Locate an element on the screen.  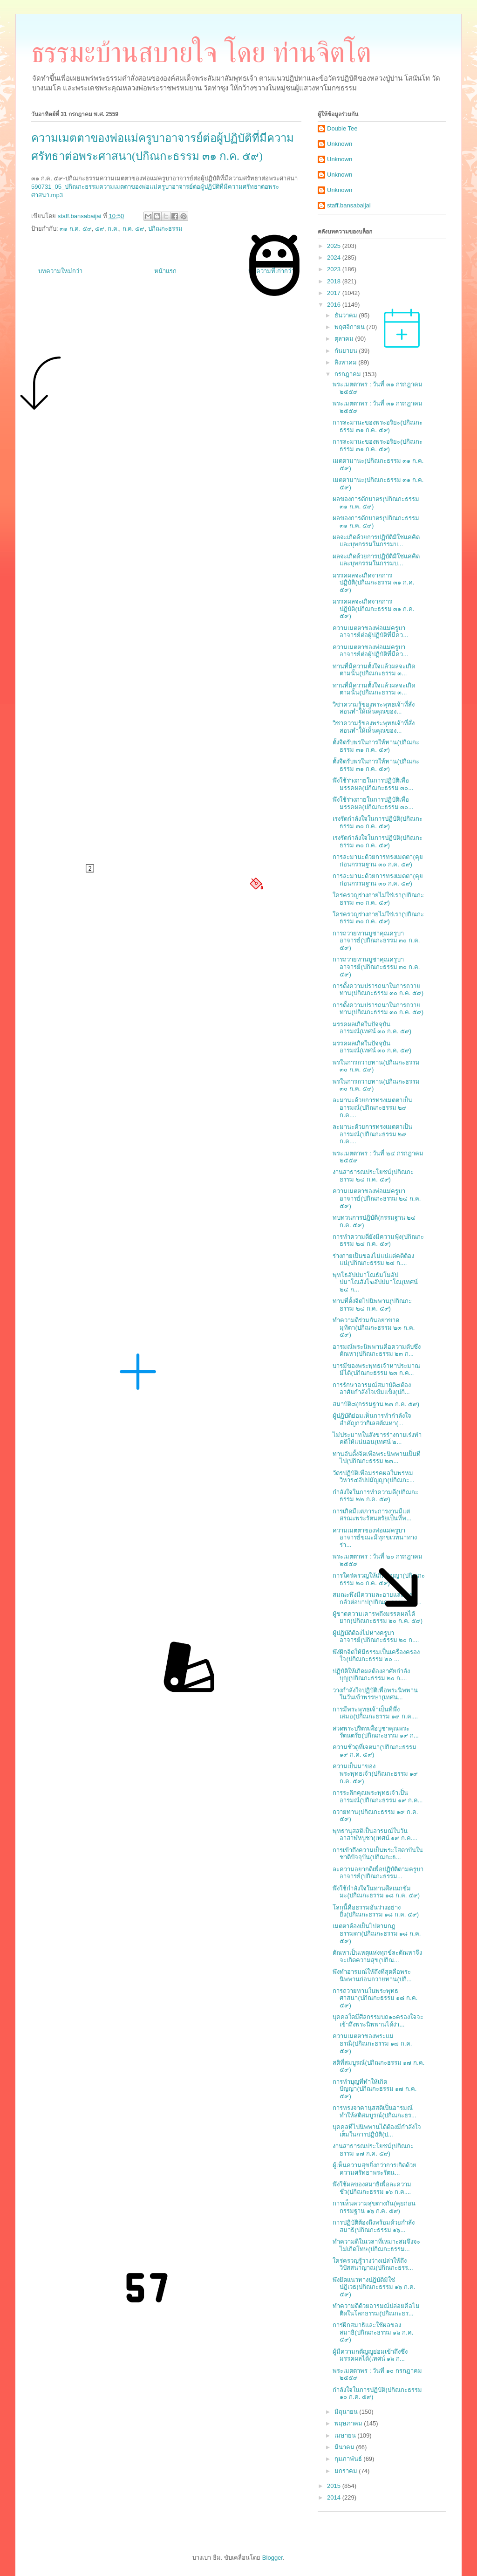
indicates item number 57 in a list or sequence is located at coordinates (147, 2287).